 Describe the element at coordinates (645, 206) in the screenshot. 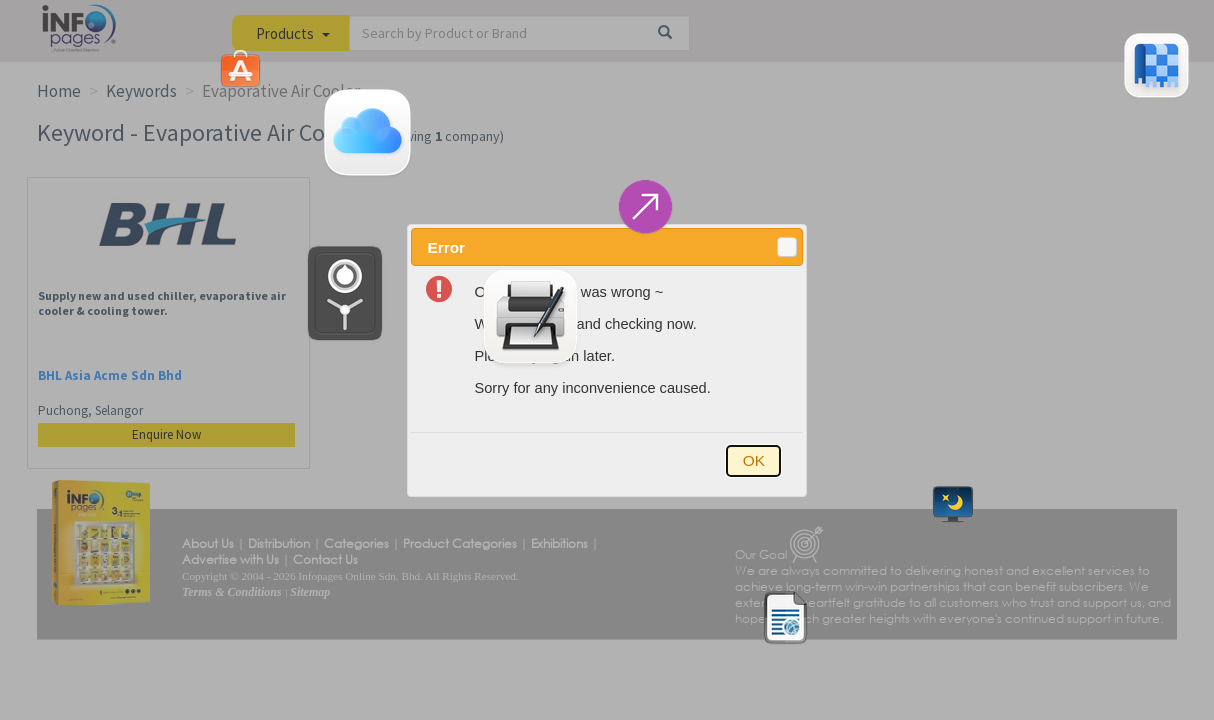

I see `indicates a symbolic link or shortcut to another file` at that location.